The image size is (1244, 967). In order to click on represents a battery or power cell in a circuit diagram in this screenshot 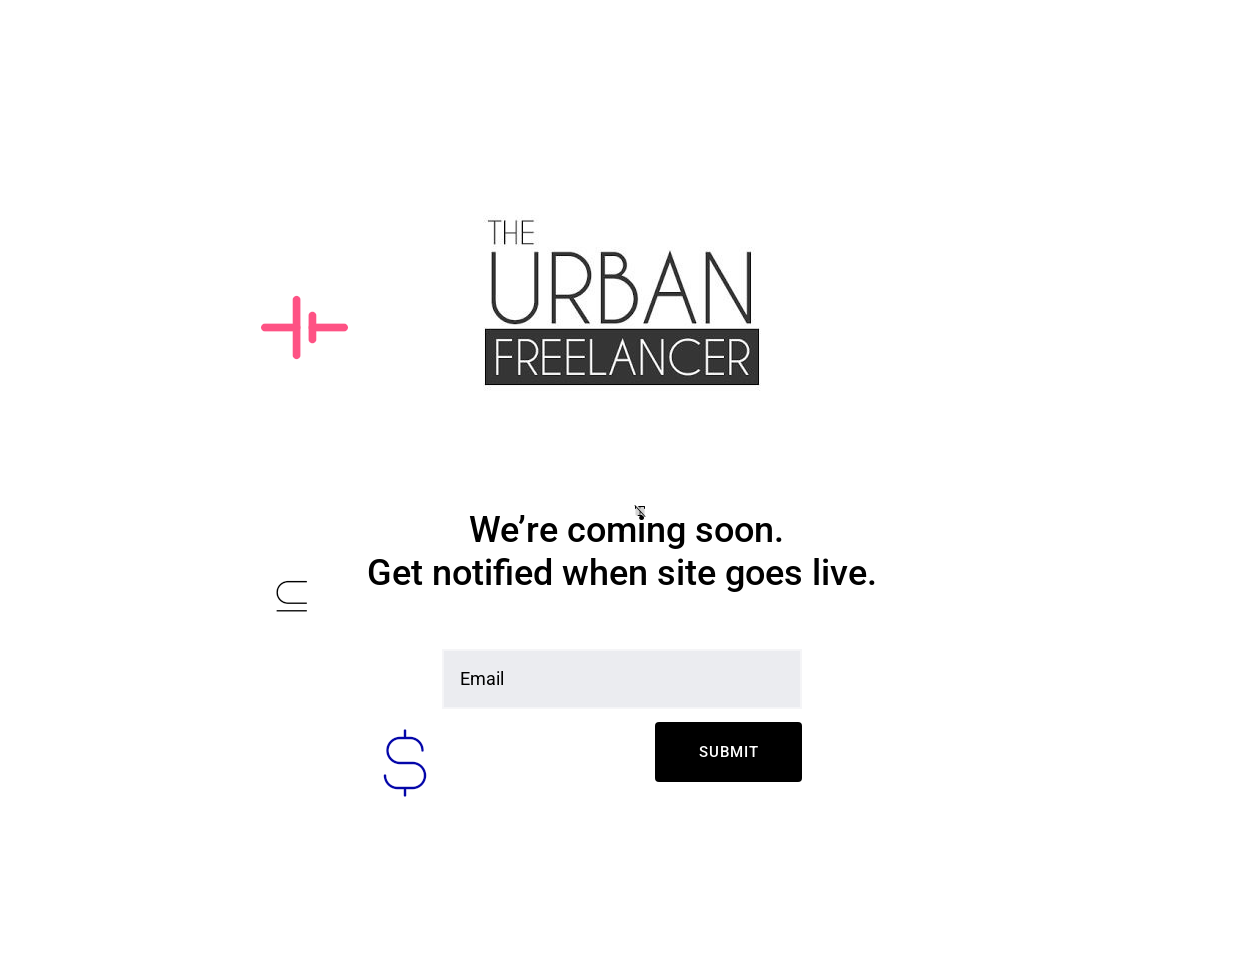, I will do `click(304, 327)`.